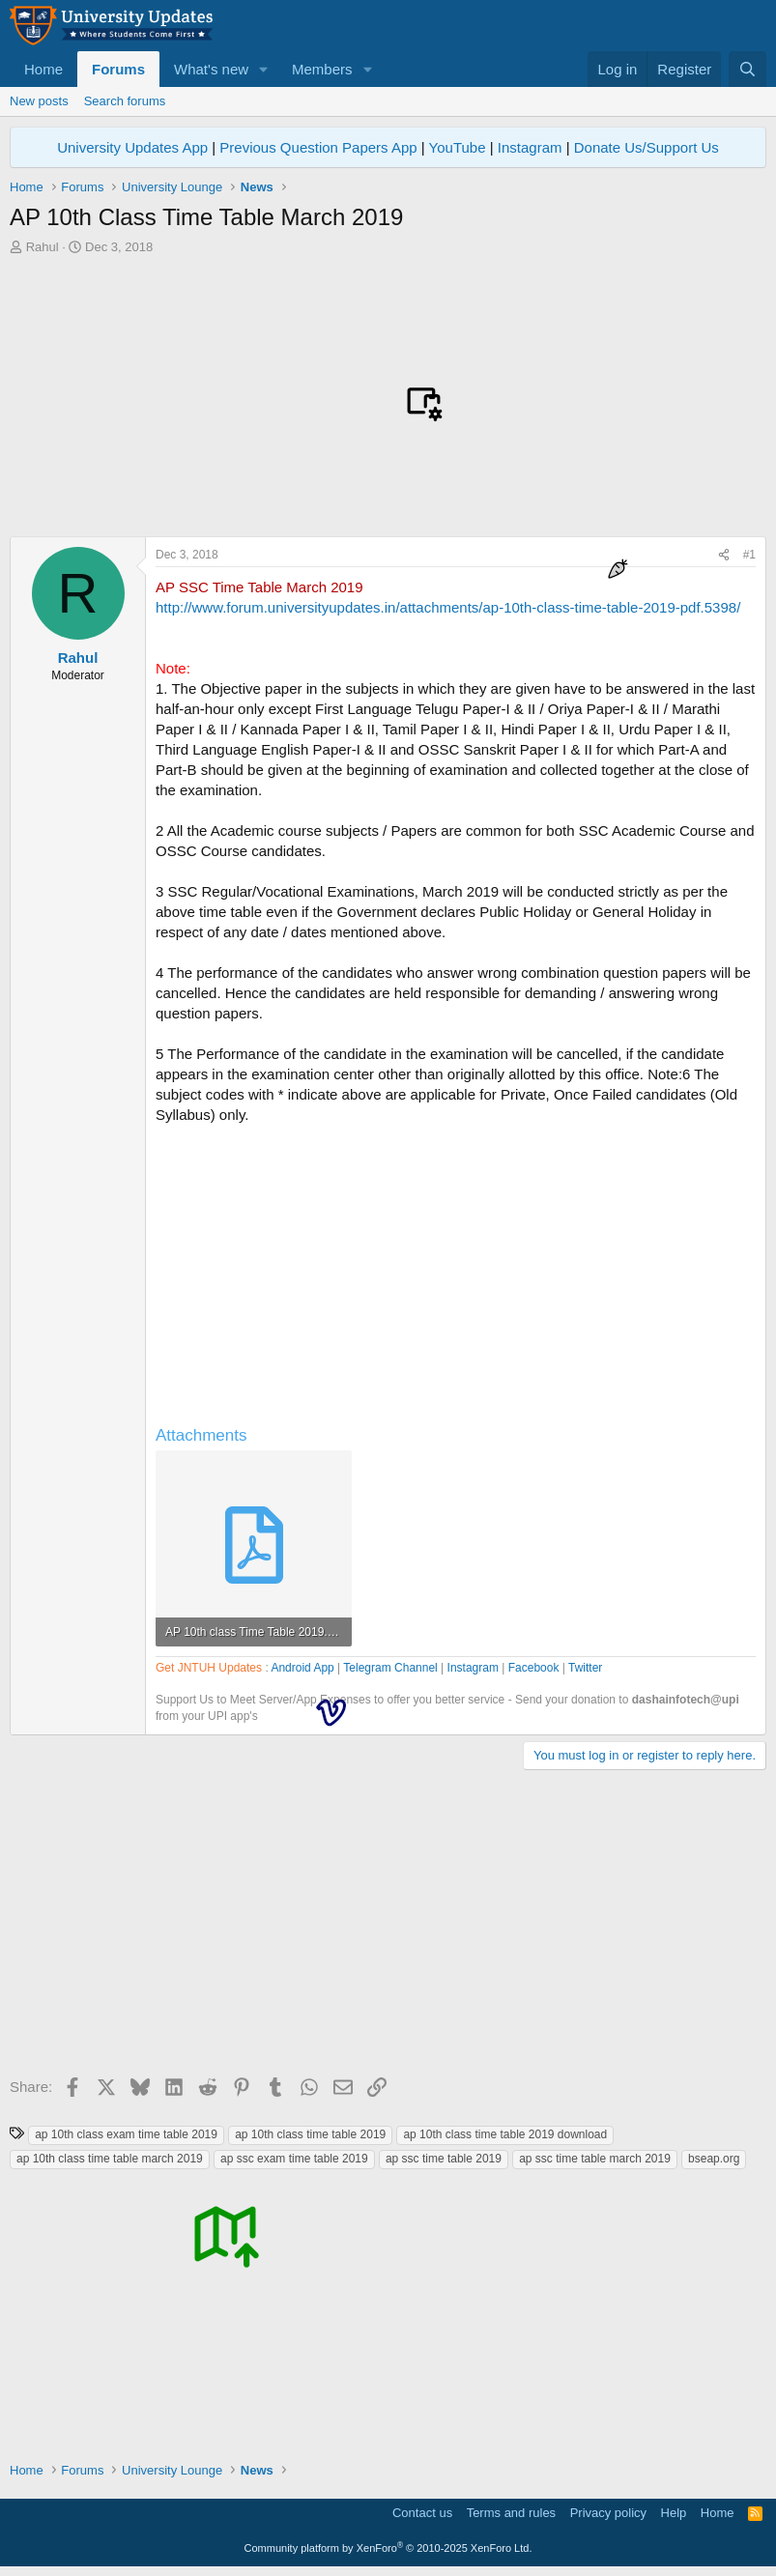  What do you see at coordinates (225, 2234) in the screenshot?
I see `upload or share your current map location` at bounding box center [225, 2234].